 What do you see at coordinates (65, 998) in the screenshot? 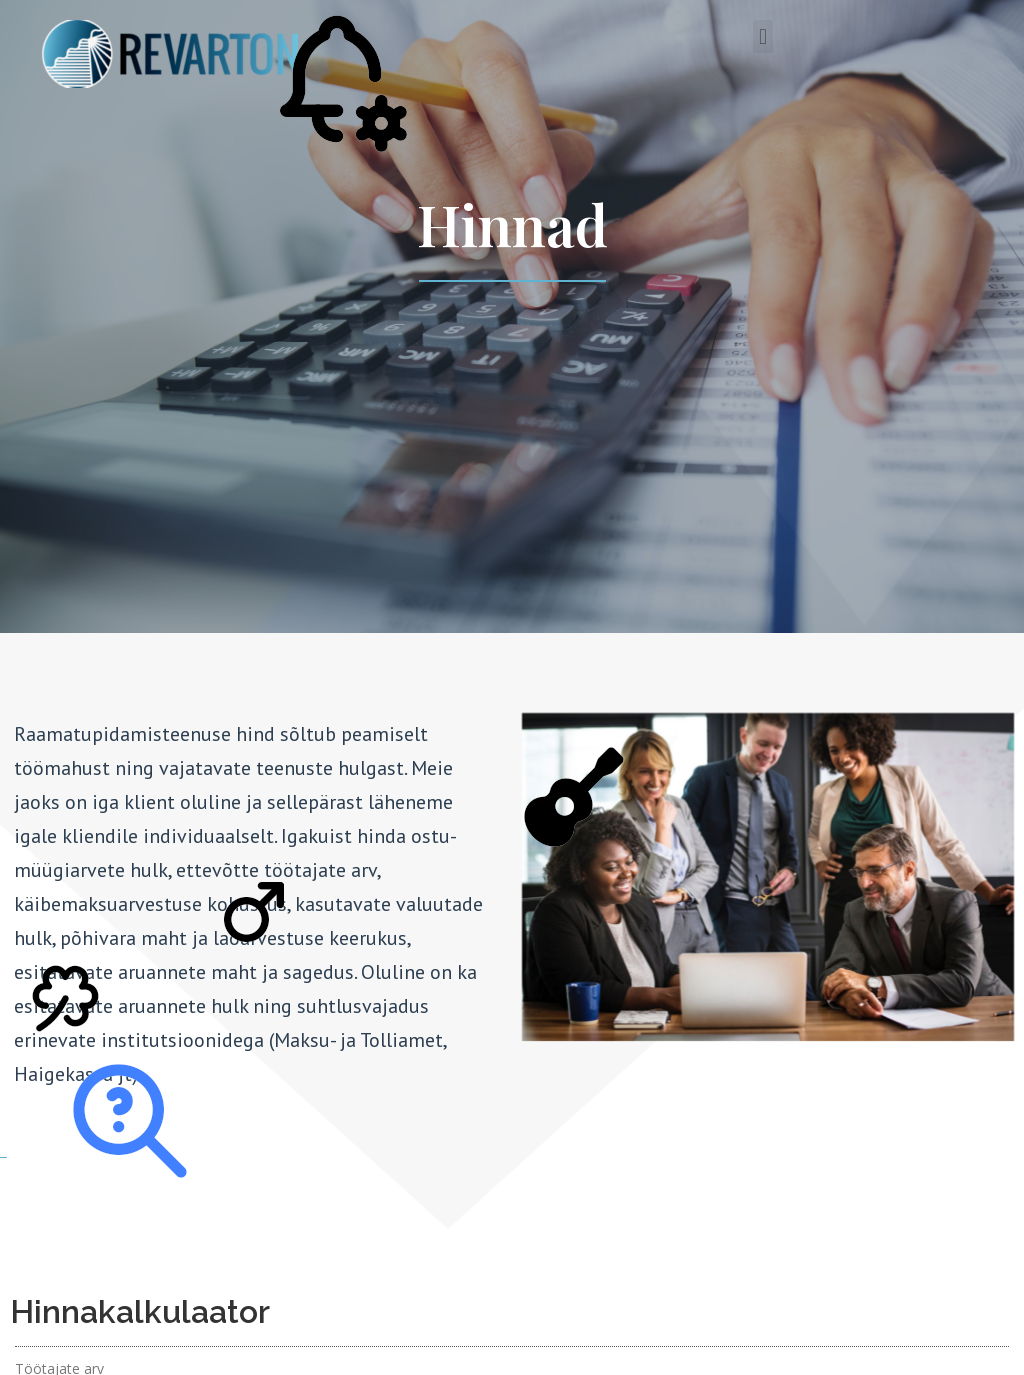
I see `indicates a michelin green star rating for sustainable restaurants` at bounding box center [65, 998].